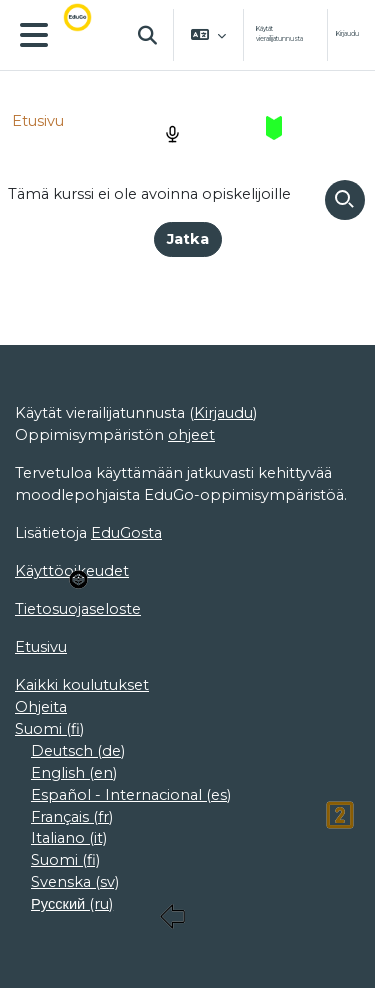  What do you see at coordinates (173, 916) in the screenshot?
I see `go back to the previous screen` at bounding box center [173, 916].